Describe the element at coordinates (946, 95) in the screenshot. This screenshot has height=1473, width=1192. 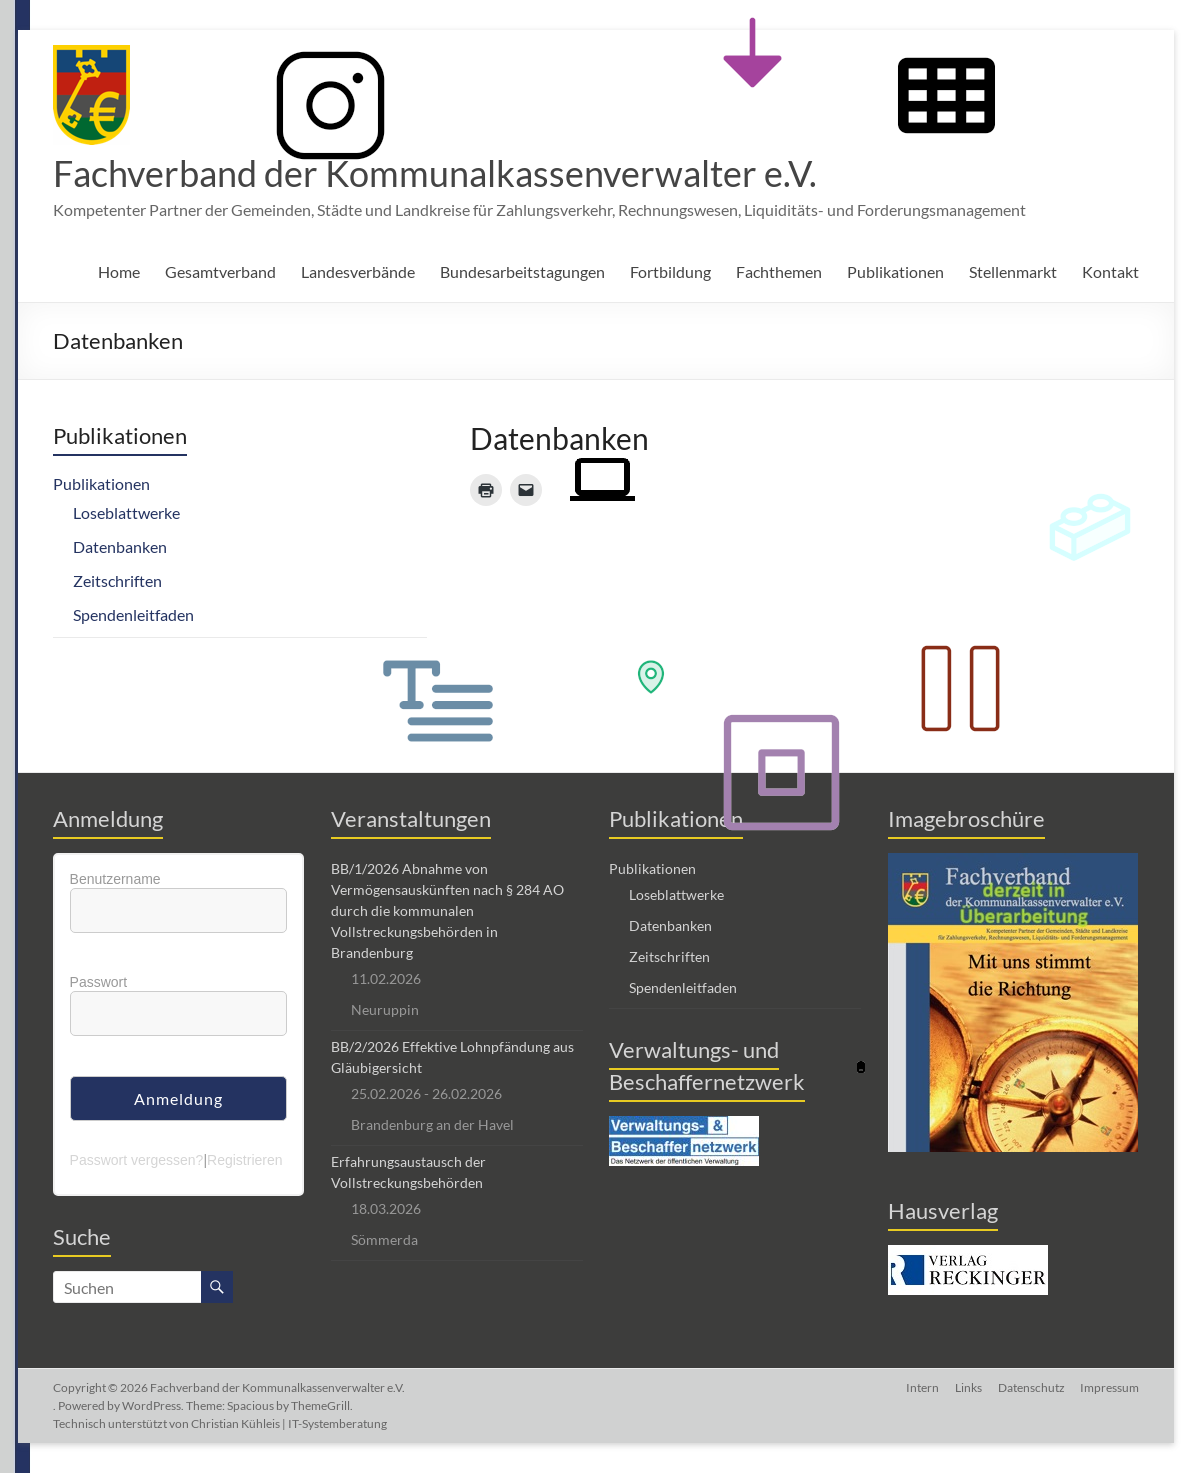
I see `open app grid or launcher` at that location.